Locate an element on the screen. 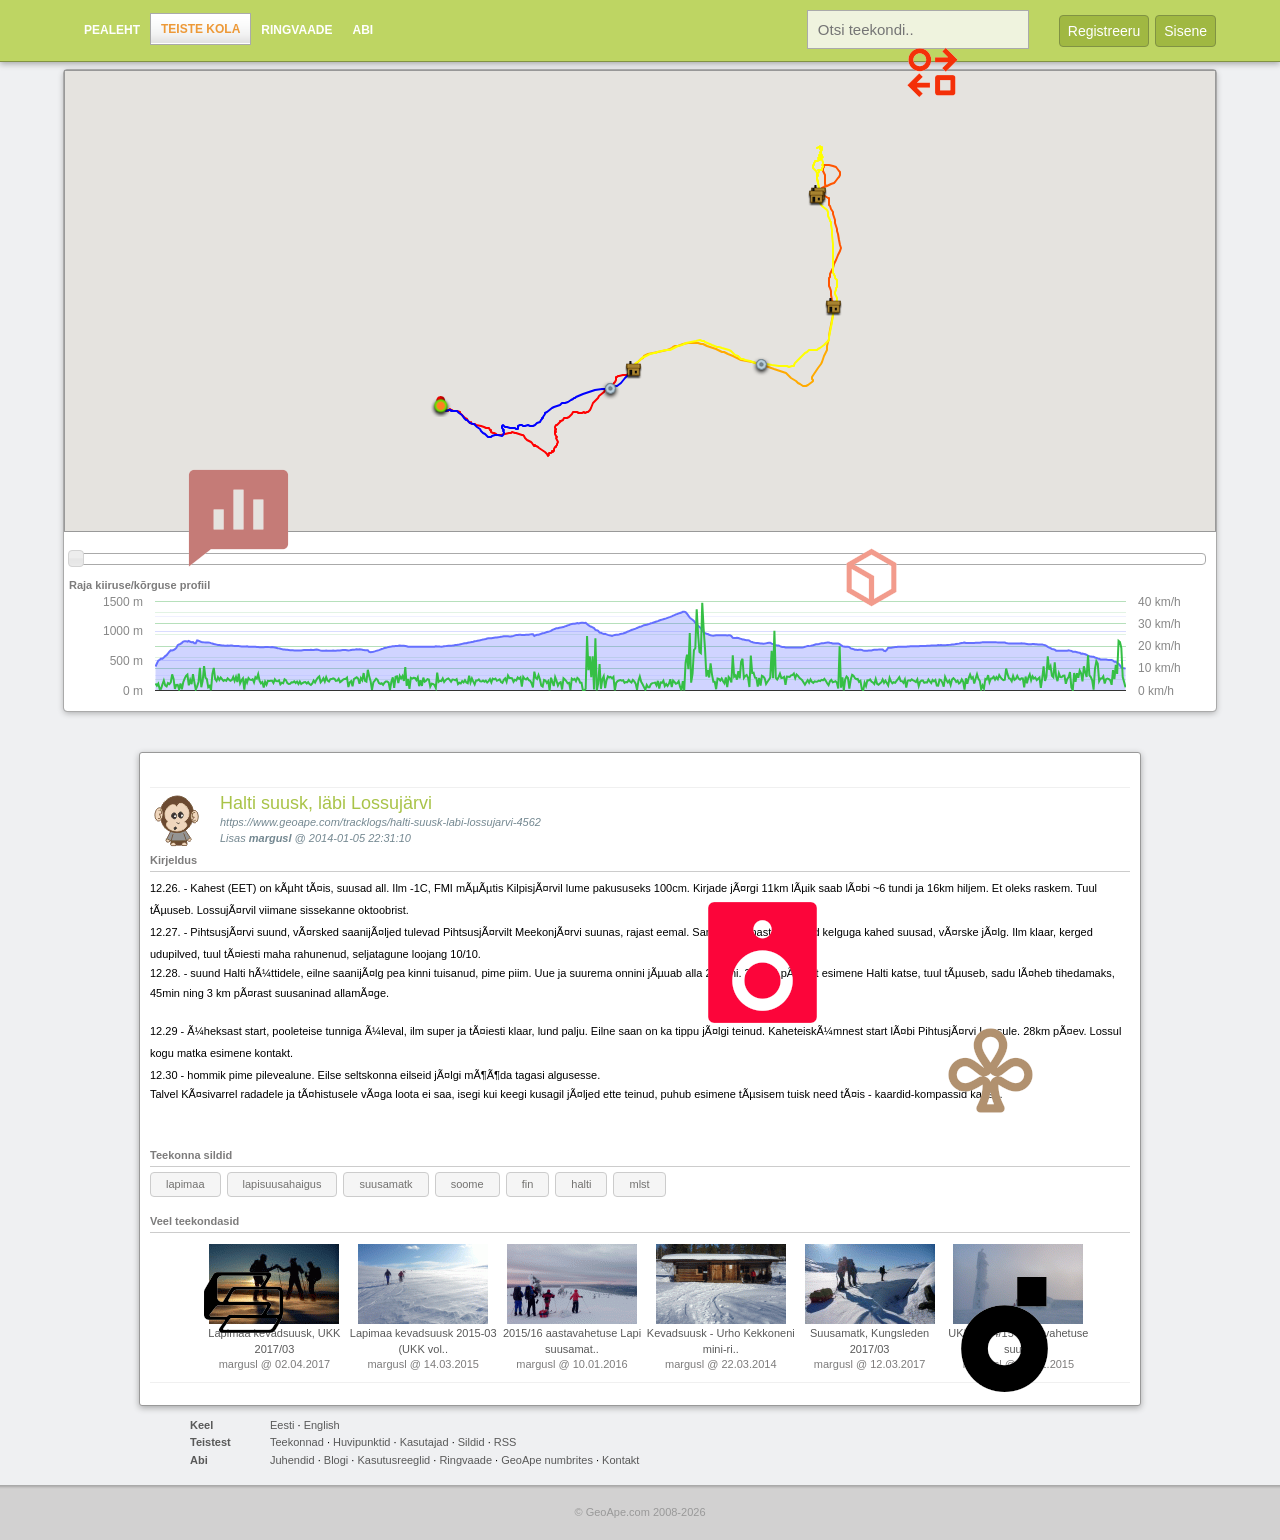 This screenshot has width=1280, height=1540. represents the clubs suit in a card or poker game is located at coordinates (990, 1070).